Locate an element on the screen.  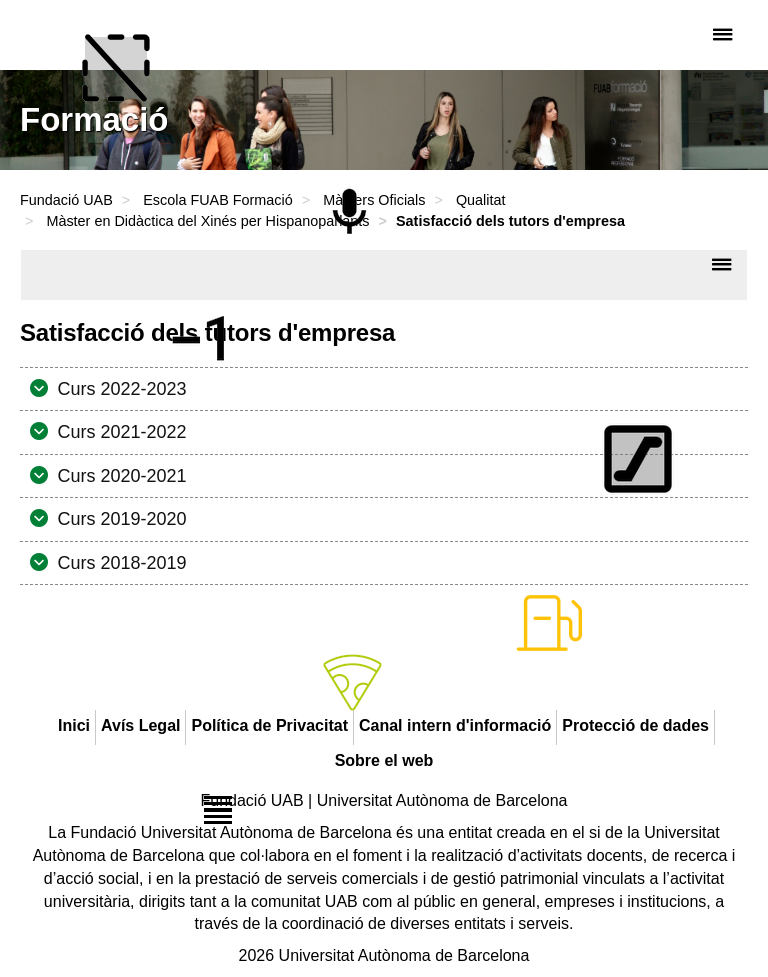
justify text alignment is located at coordinates (218, 810).